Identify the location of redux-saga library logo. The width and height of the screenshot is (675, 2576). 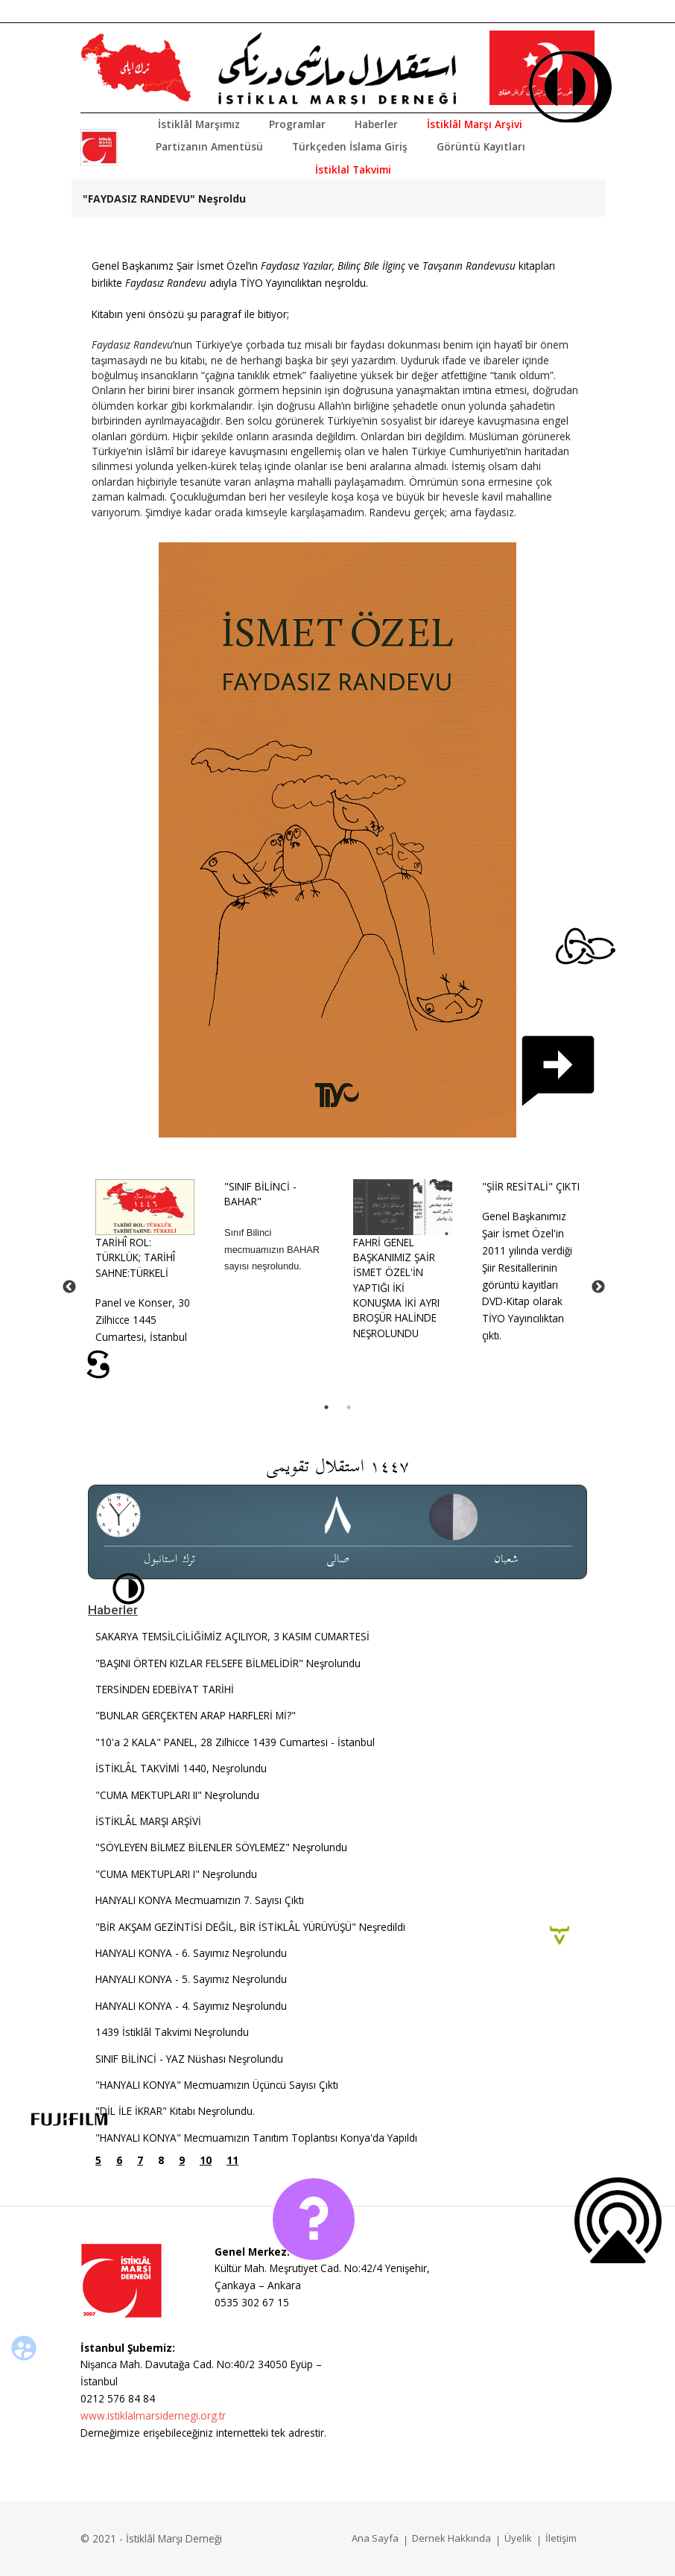
(586, 946).